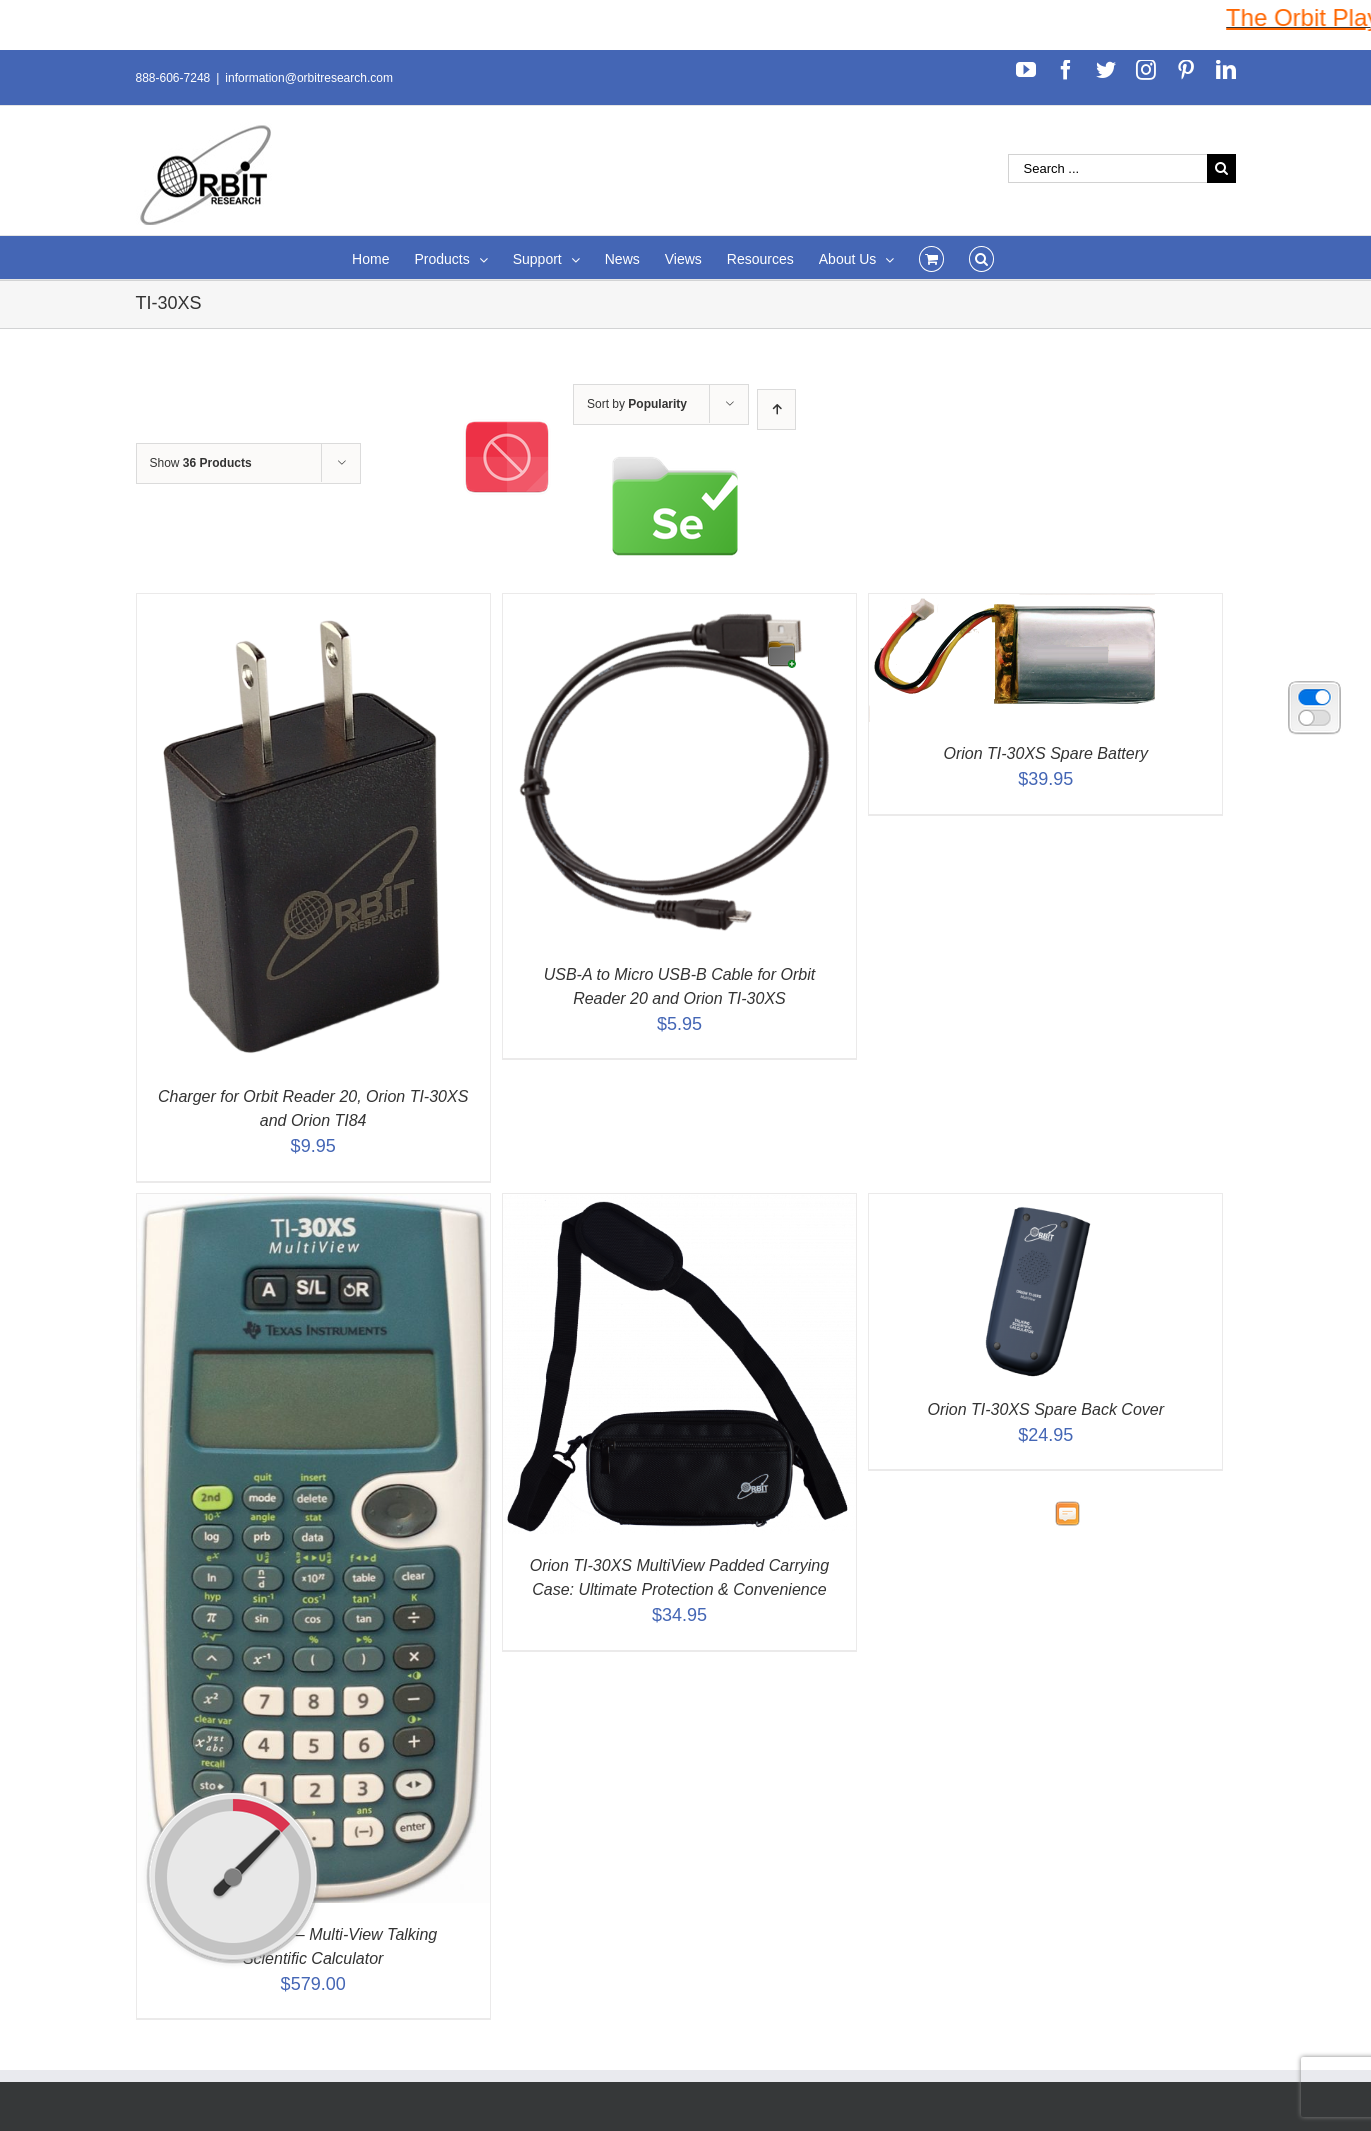  Describe the element at coordinates (1067, 1513) in the screenshot. I see `open empathy messaging app` at that location.